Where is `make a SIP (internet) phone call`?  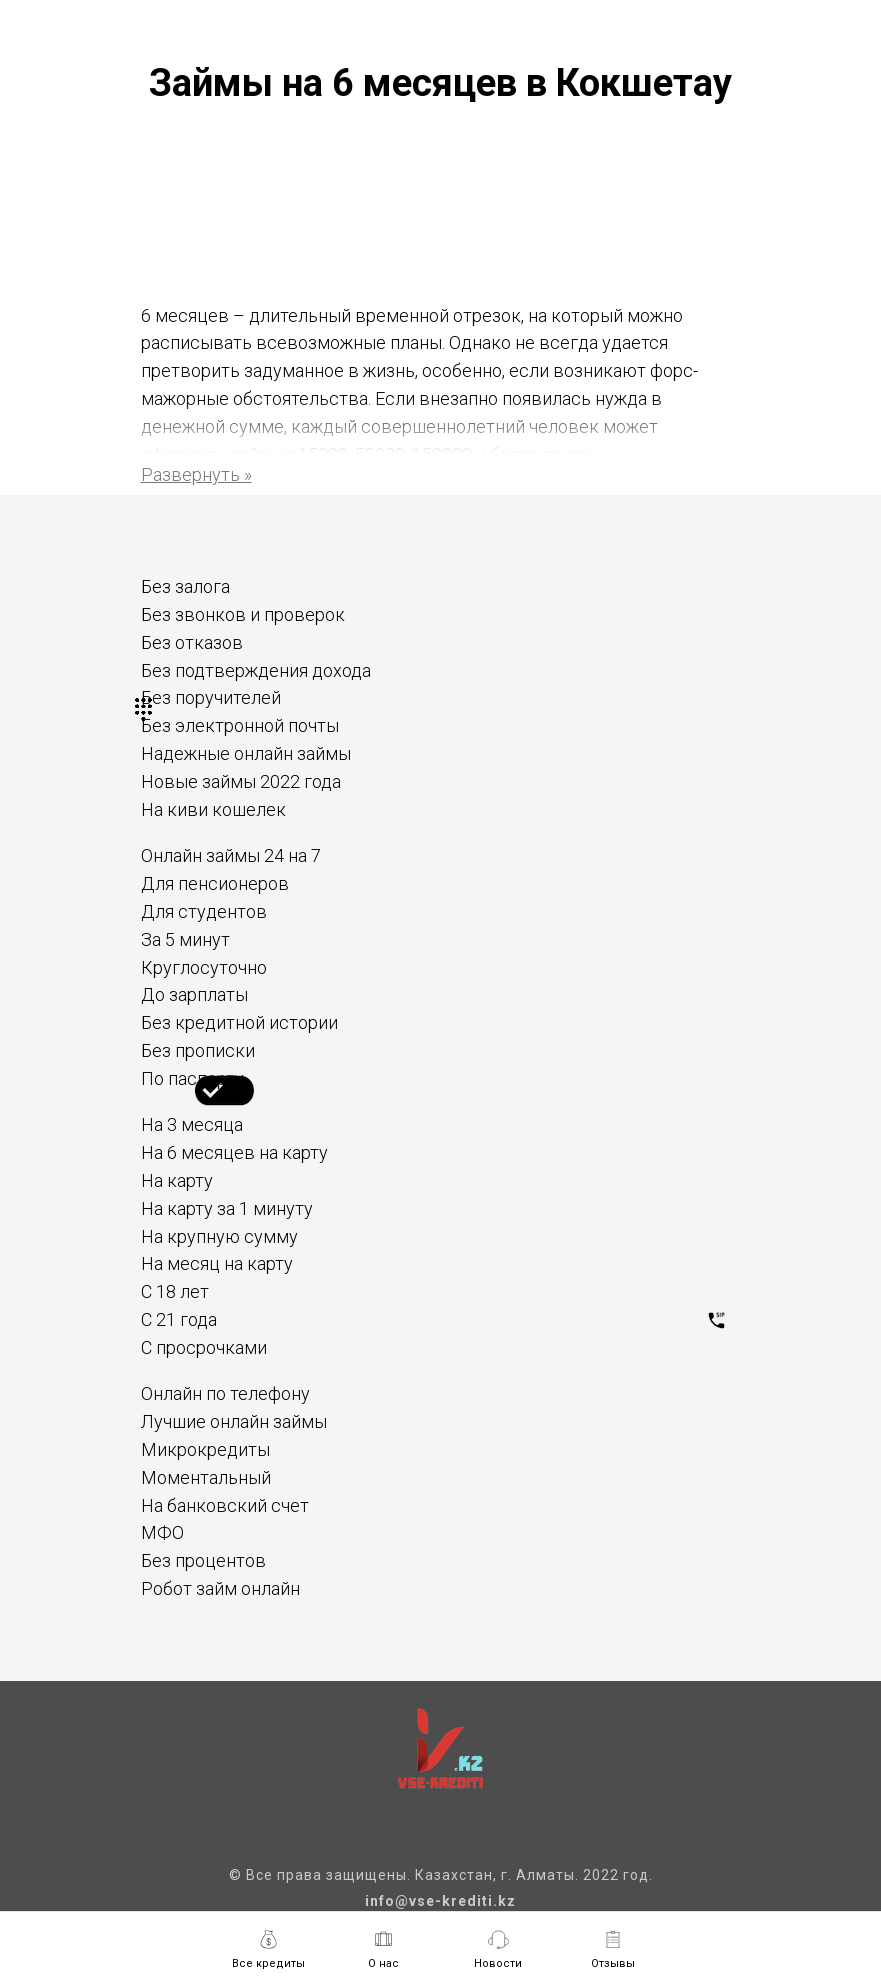 make a SIP (internet) phone call is located at coordinates (716, 1320).